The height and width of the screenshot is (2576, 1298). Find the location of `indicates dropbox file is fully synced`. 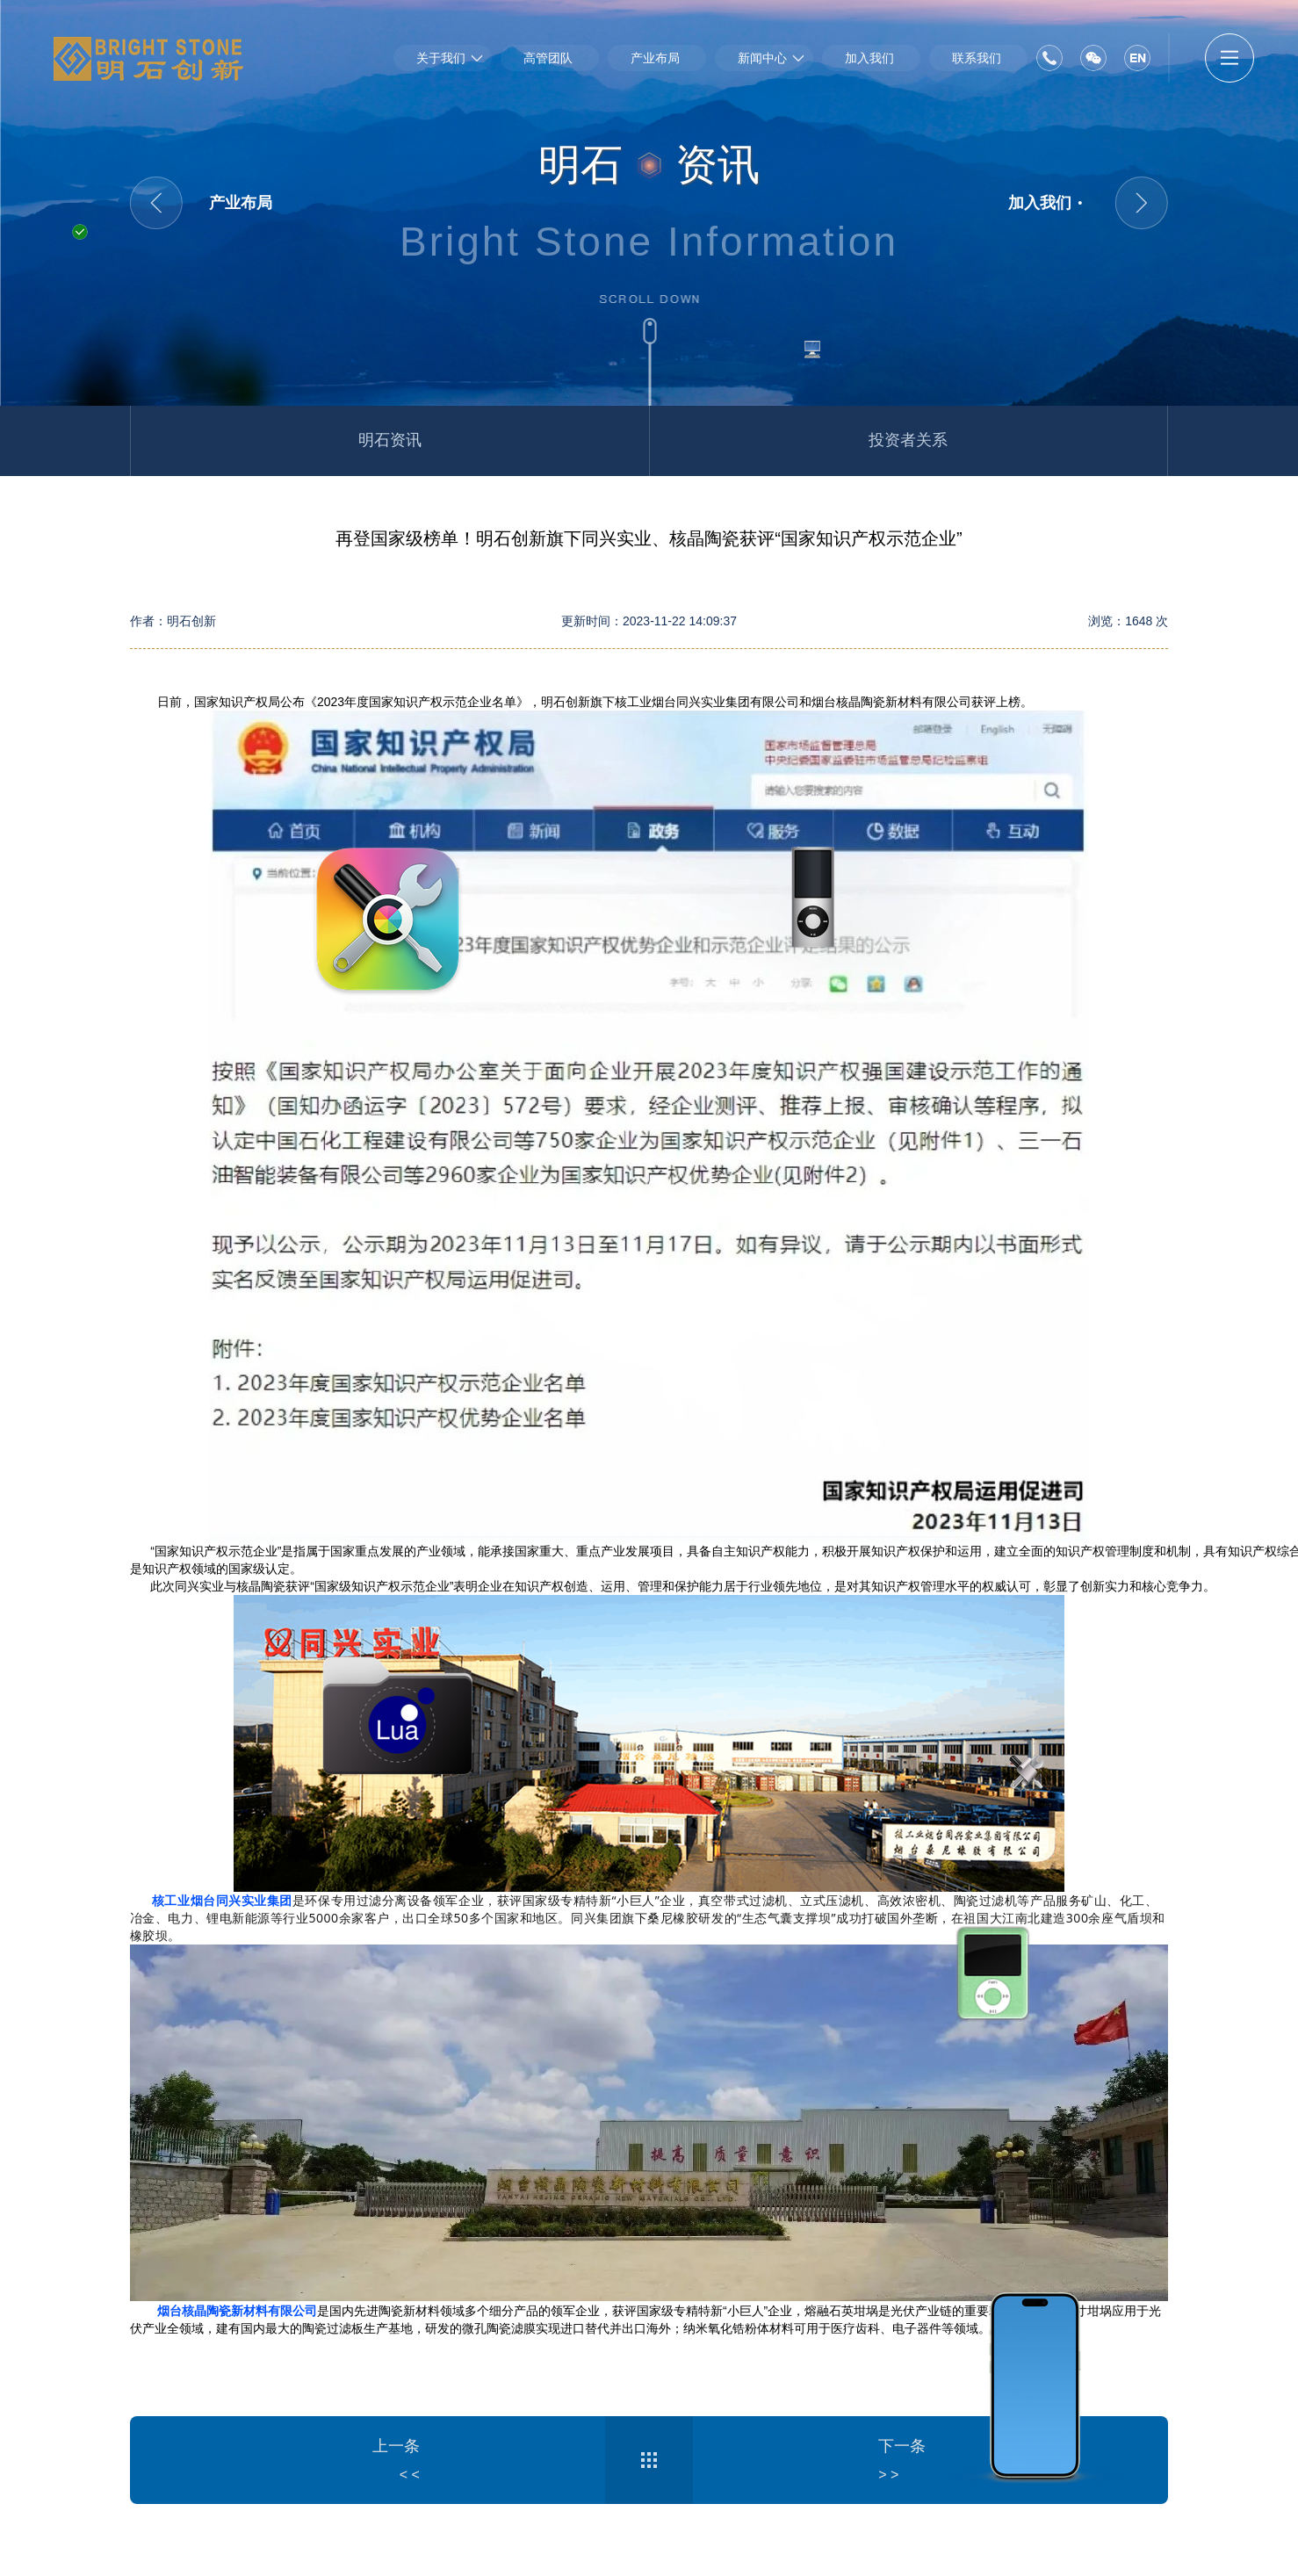

indicates dropbox file is fully synced is located at coordinates (80, 232).